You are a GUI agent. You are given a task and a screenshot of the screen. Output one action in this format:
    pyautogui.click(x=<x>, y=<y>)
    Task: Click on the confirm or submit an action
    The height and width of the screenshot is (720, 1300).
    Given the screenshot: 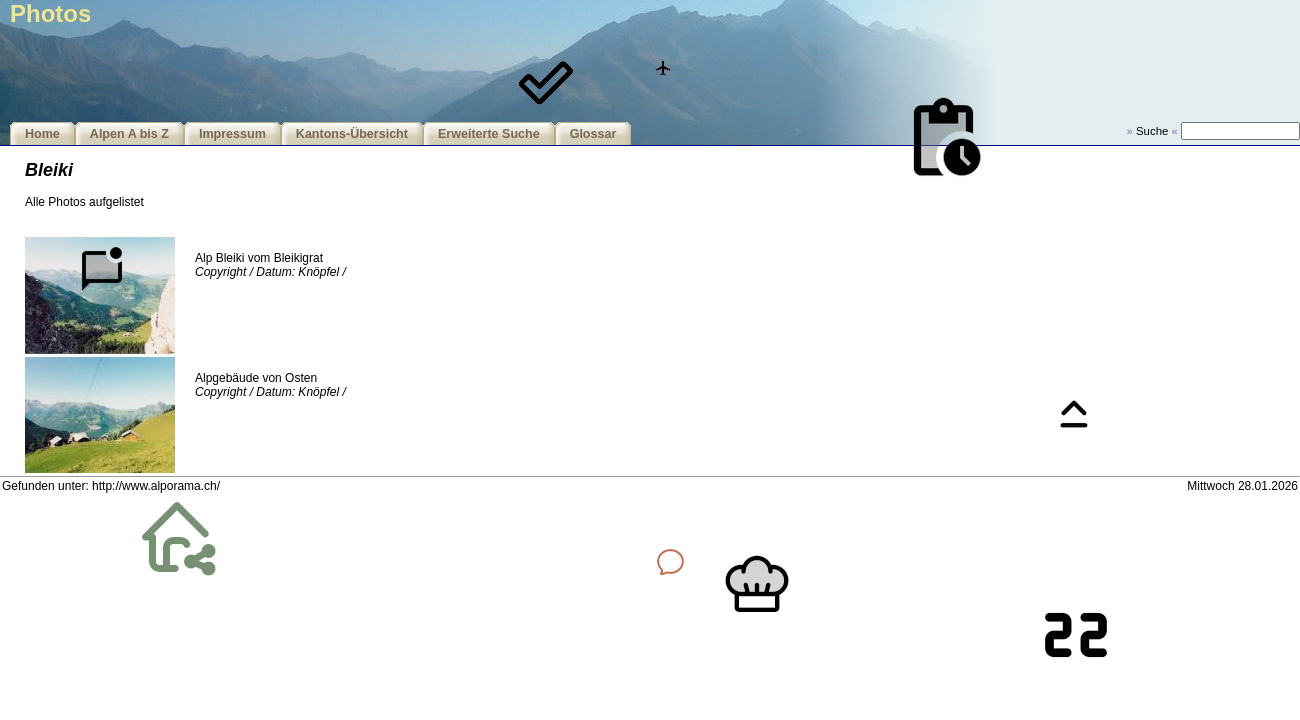 What is the action you would take?
    pyautogui.click(x=545, y=82)
    